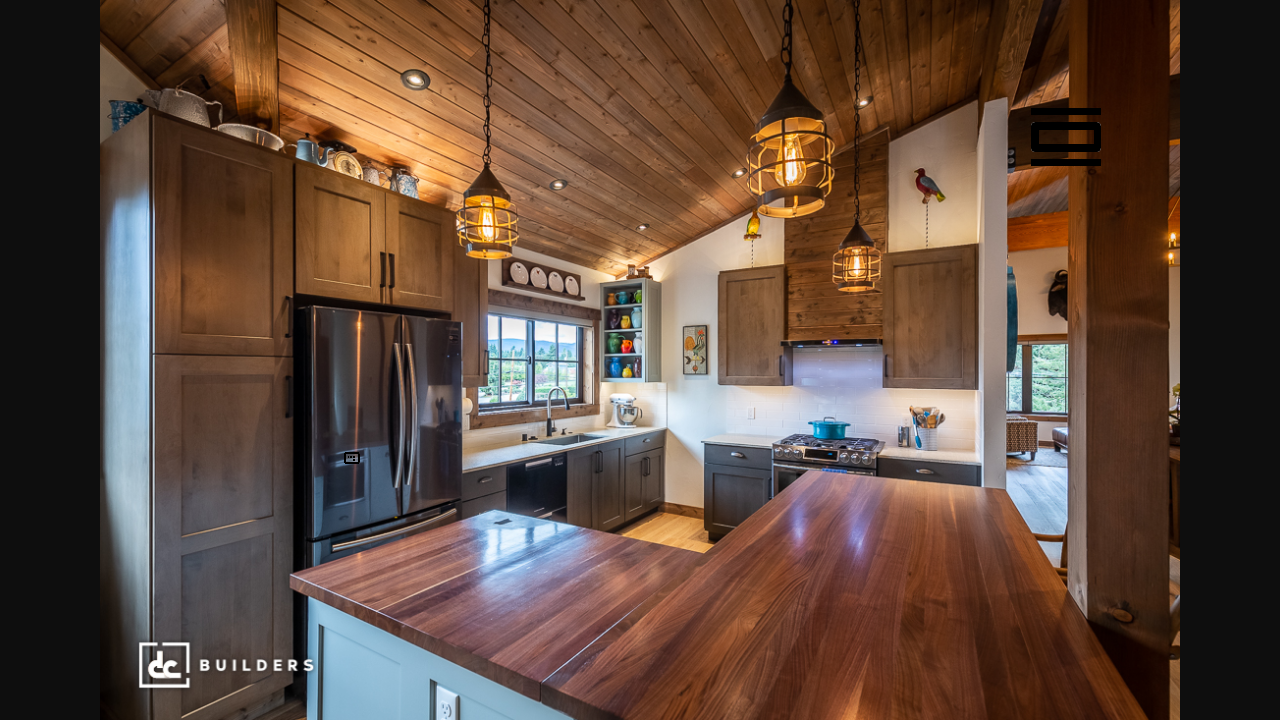  I want to click on adjust image aspect ratio settings, so click(352, 458).